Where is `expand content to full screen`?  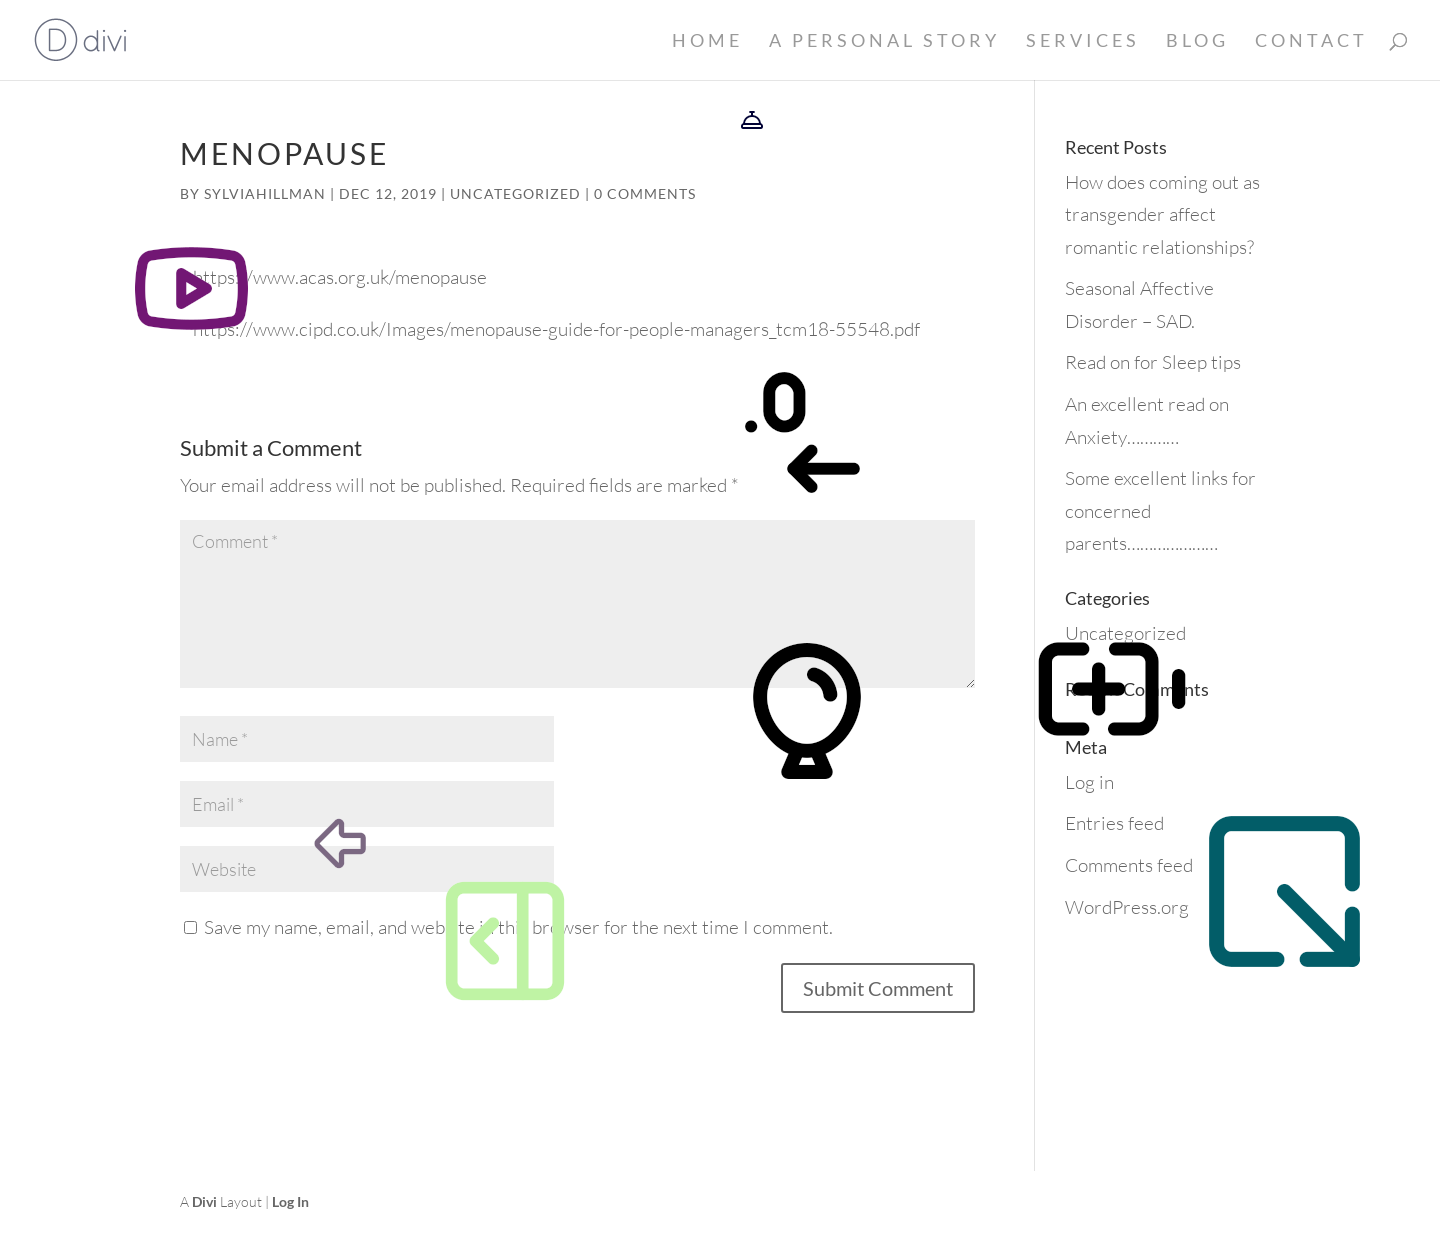 expand content to full screen is located at coordinates (1284, 891).